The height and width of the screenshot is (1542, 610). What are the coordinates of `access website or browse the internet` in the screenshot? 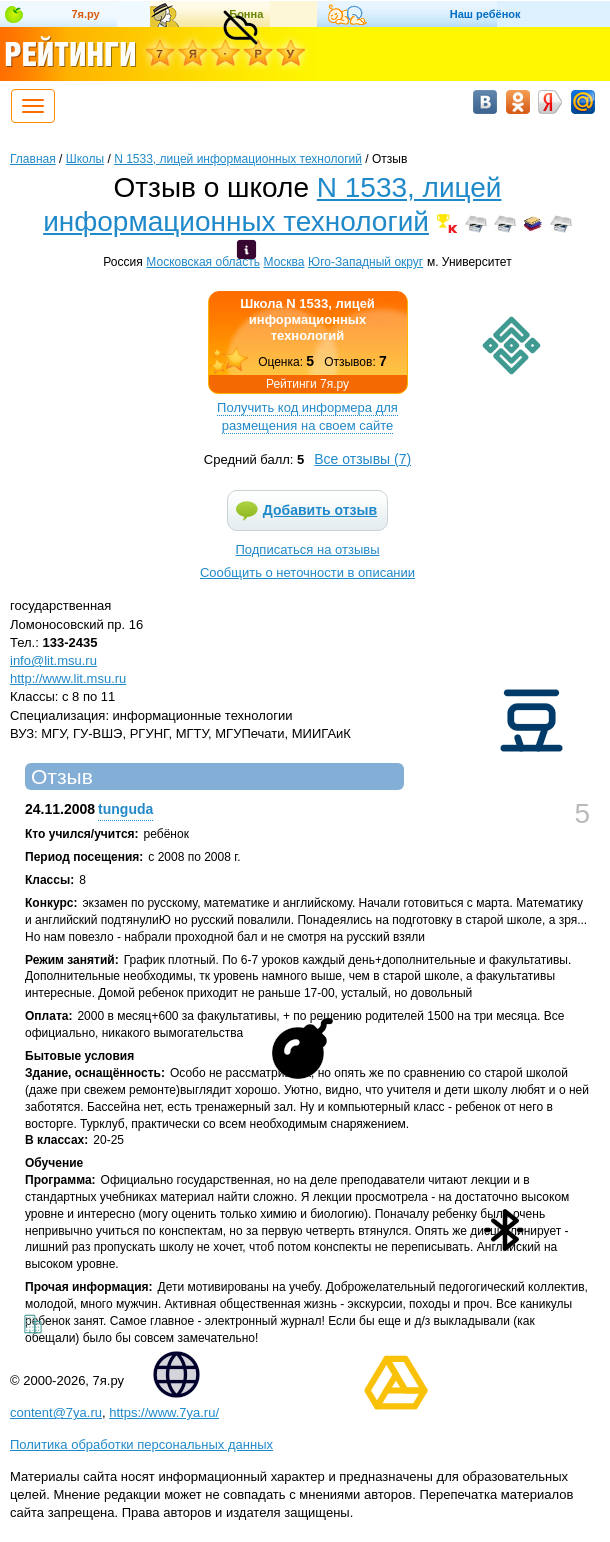 It's located at (176, 1374).